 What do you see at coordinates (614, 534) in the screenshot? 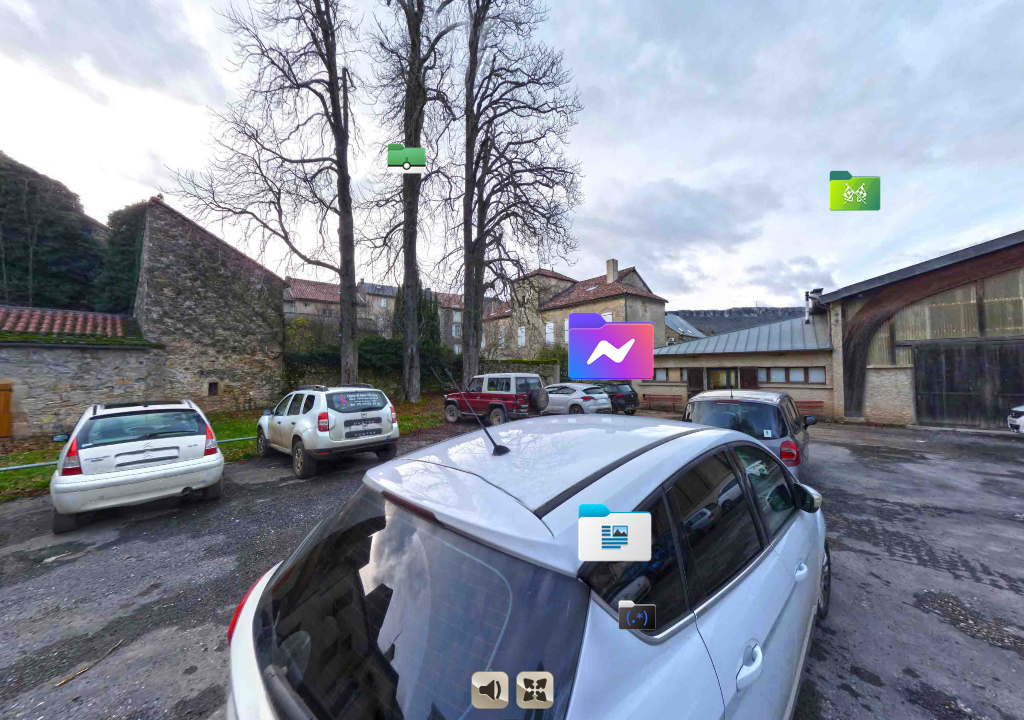
I see `open folder containing LibreOffice Writer documents` at bounding box center [614, 534].